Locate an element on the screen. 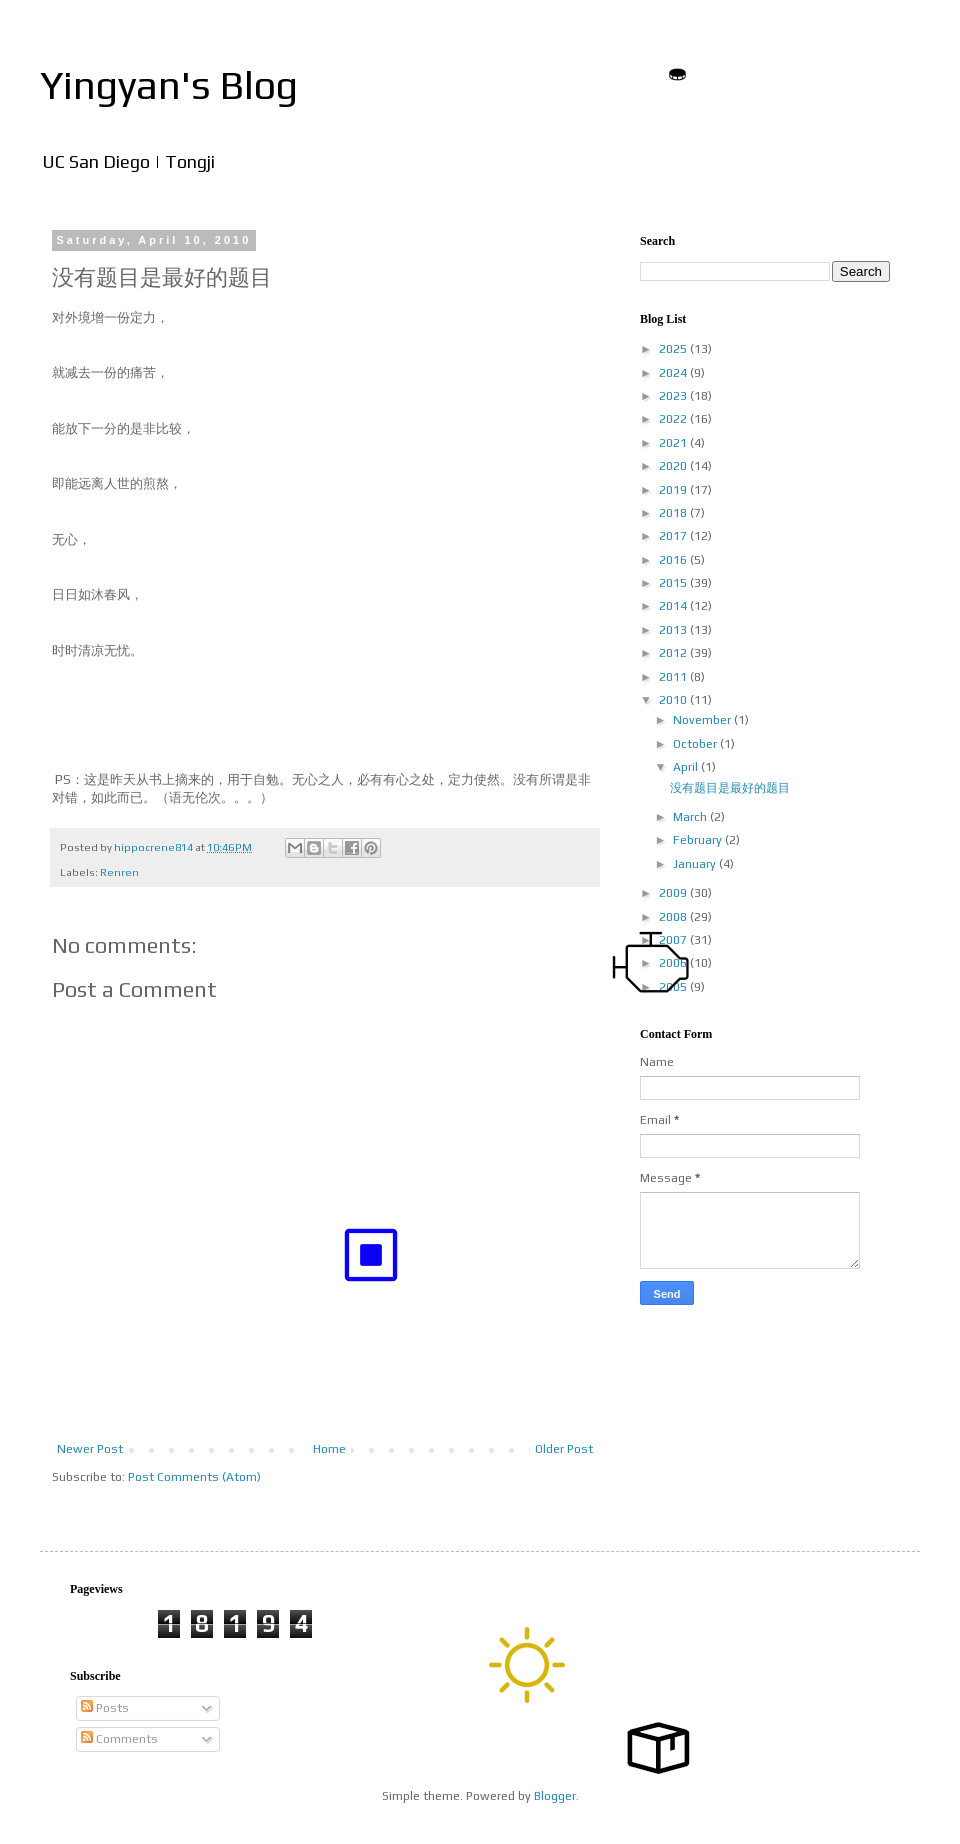 Image resolution: width=960 pixels, height=1844 pixels. view your coin balance or currency is located at coordinates (677, 74).